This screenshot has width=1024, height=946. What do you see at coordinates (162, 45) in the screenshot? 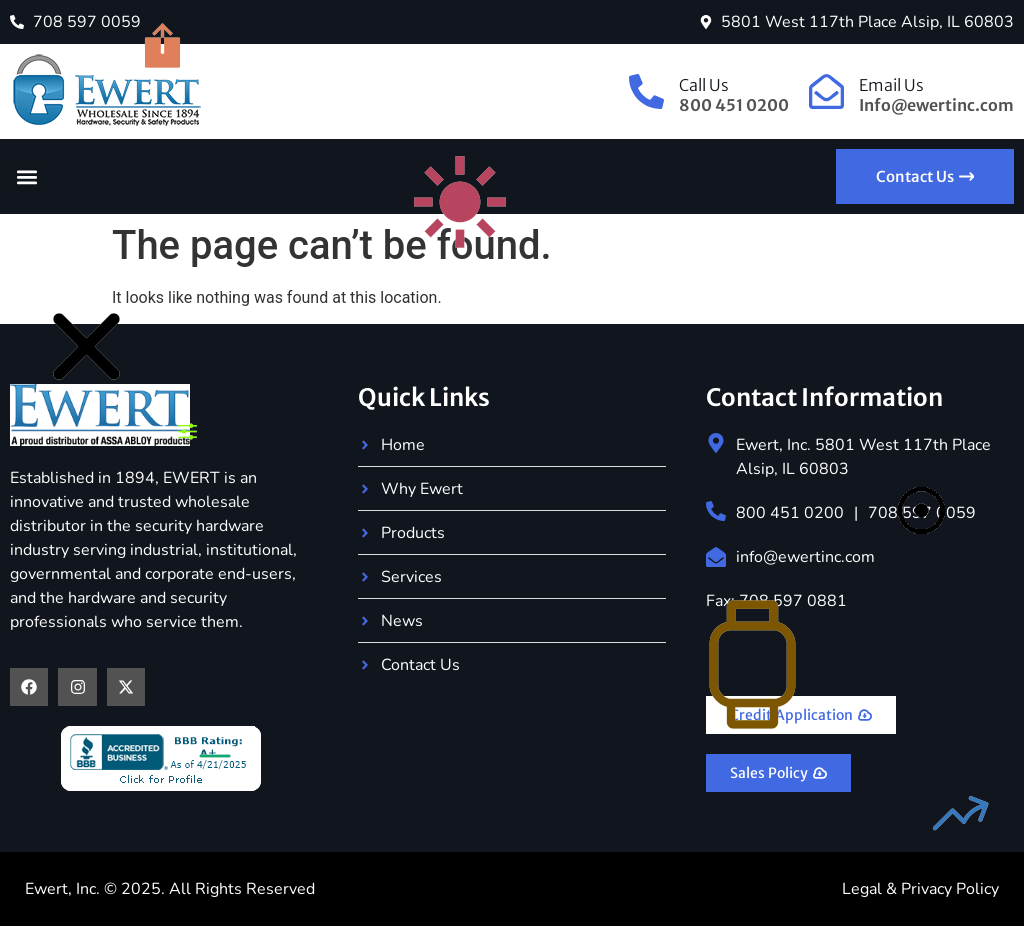
I see `share this content` at bounding box center [162, 45].